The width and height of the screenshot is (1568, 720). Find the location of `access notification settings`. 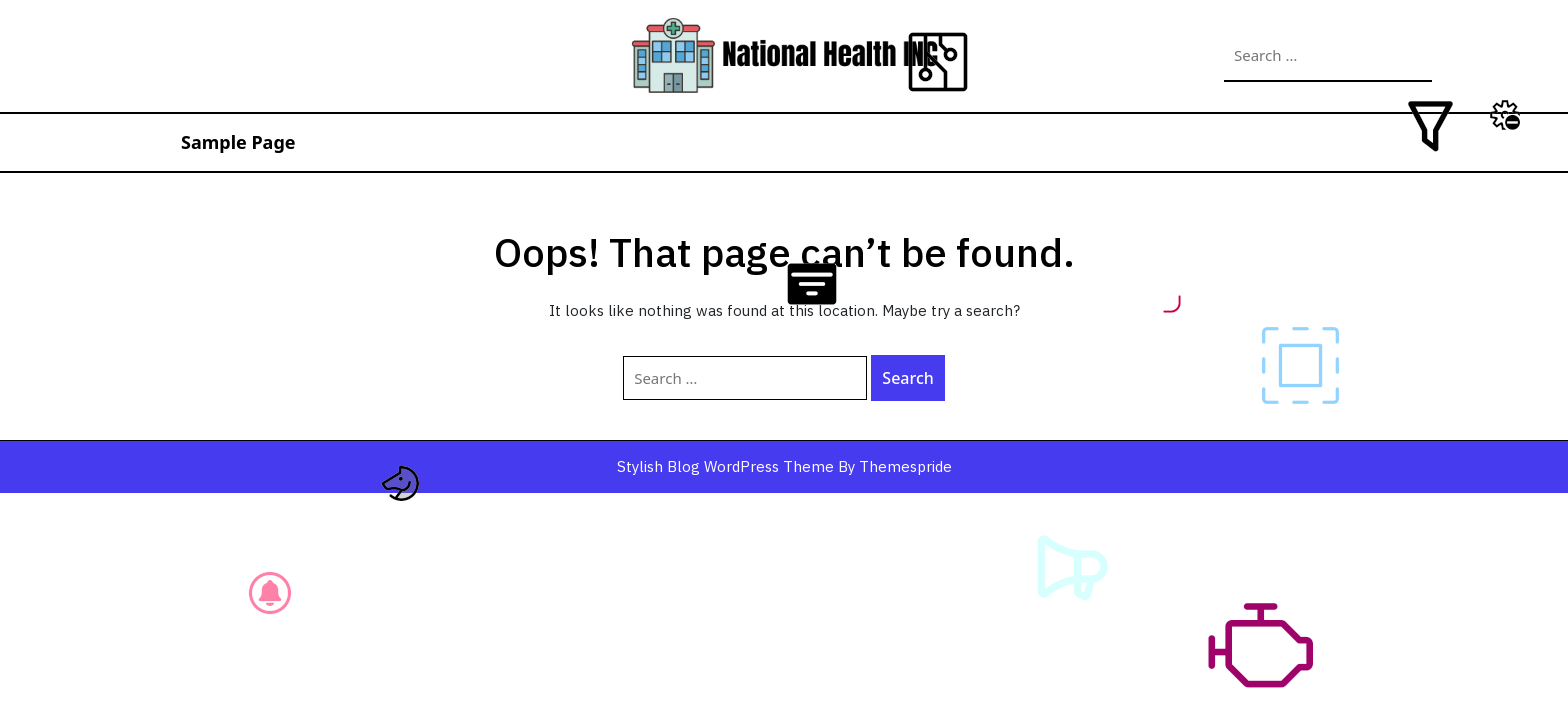

access notification settings is located at coordinates (270, 593).